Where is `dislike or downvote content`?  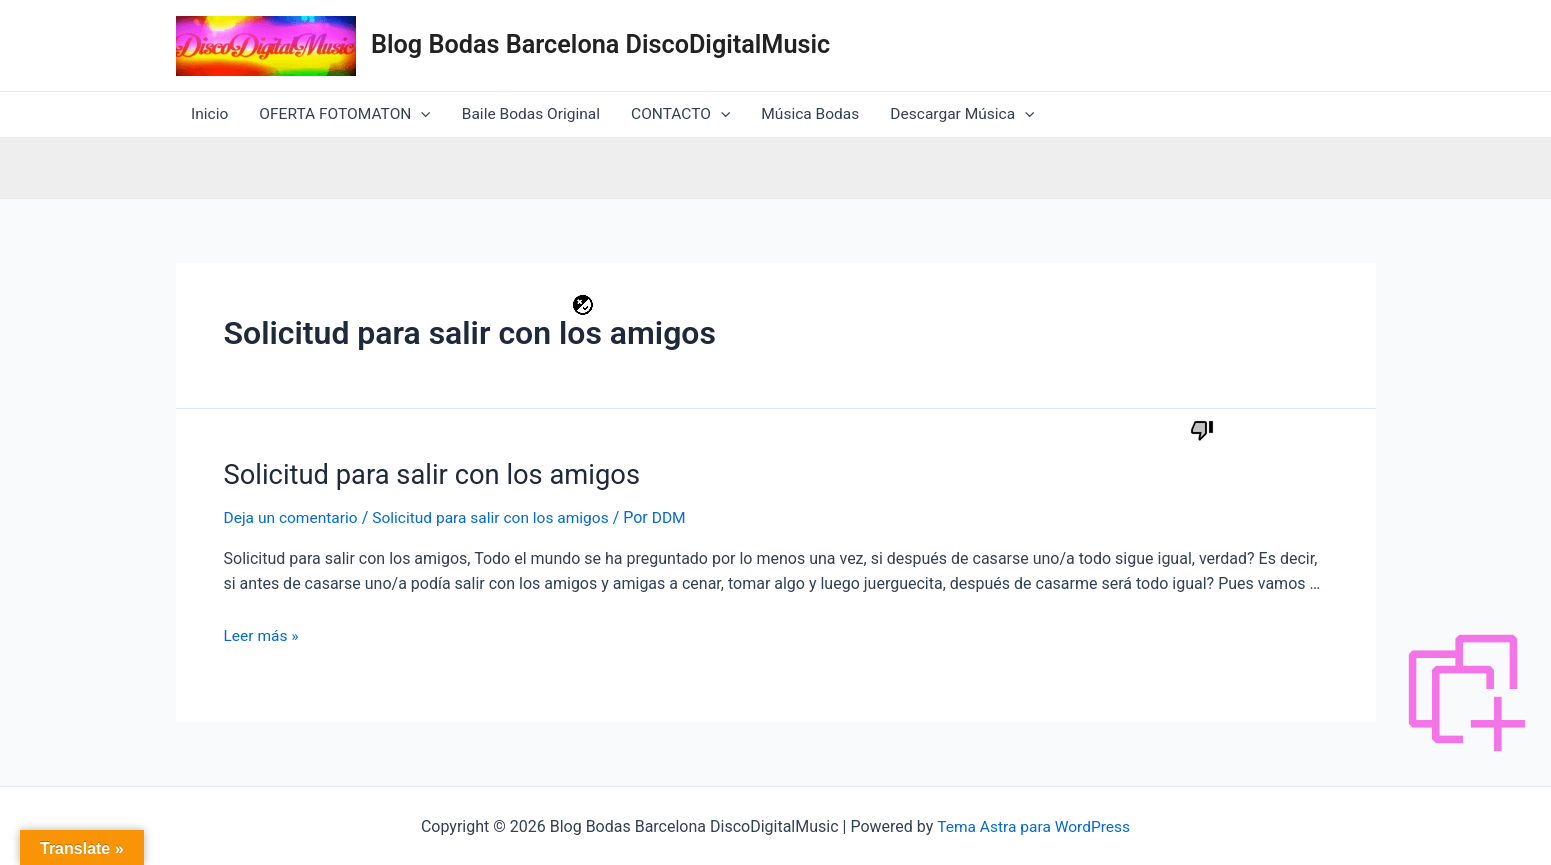
dislike or downvote content is located at coordinates (1202, 430).